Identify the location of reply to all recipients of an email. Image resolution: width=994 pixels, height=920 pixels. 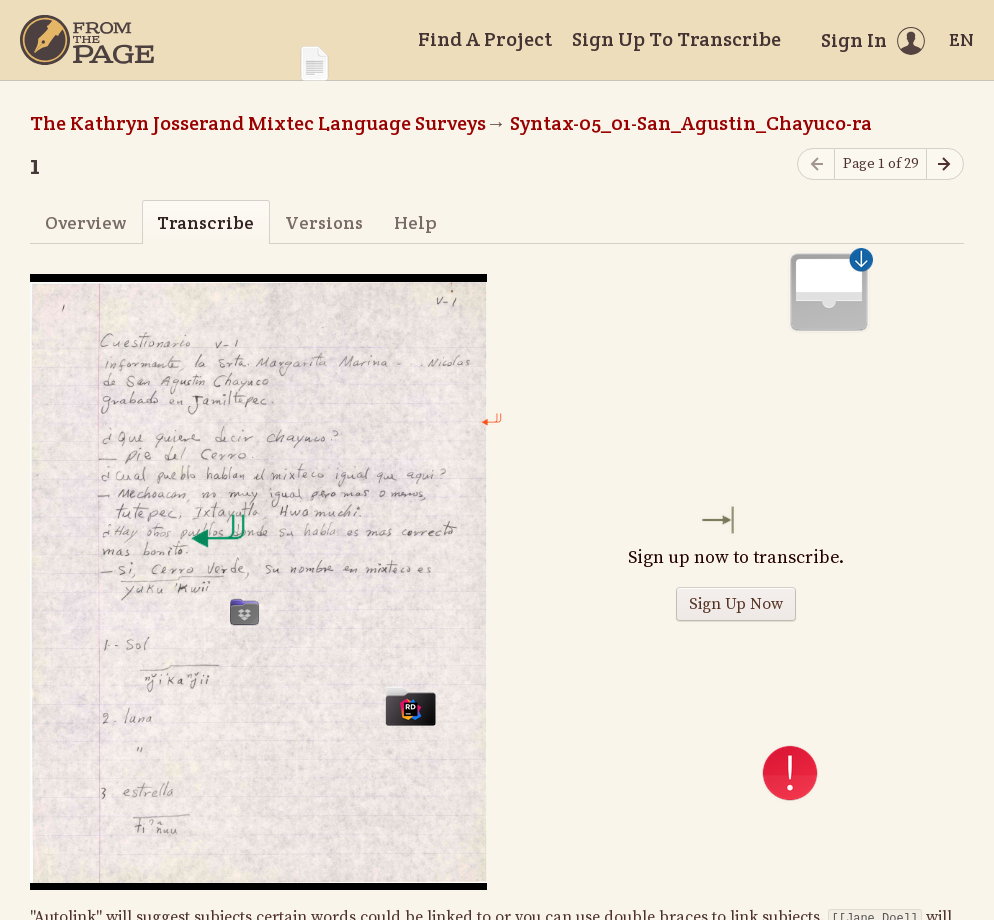
(491, 418).